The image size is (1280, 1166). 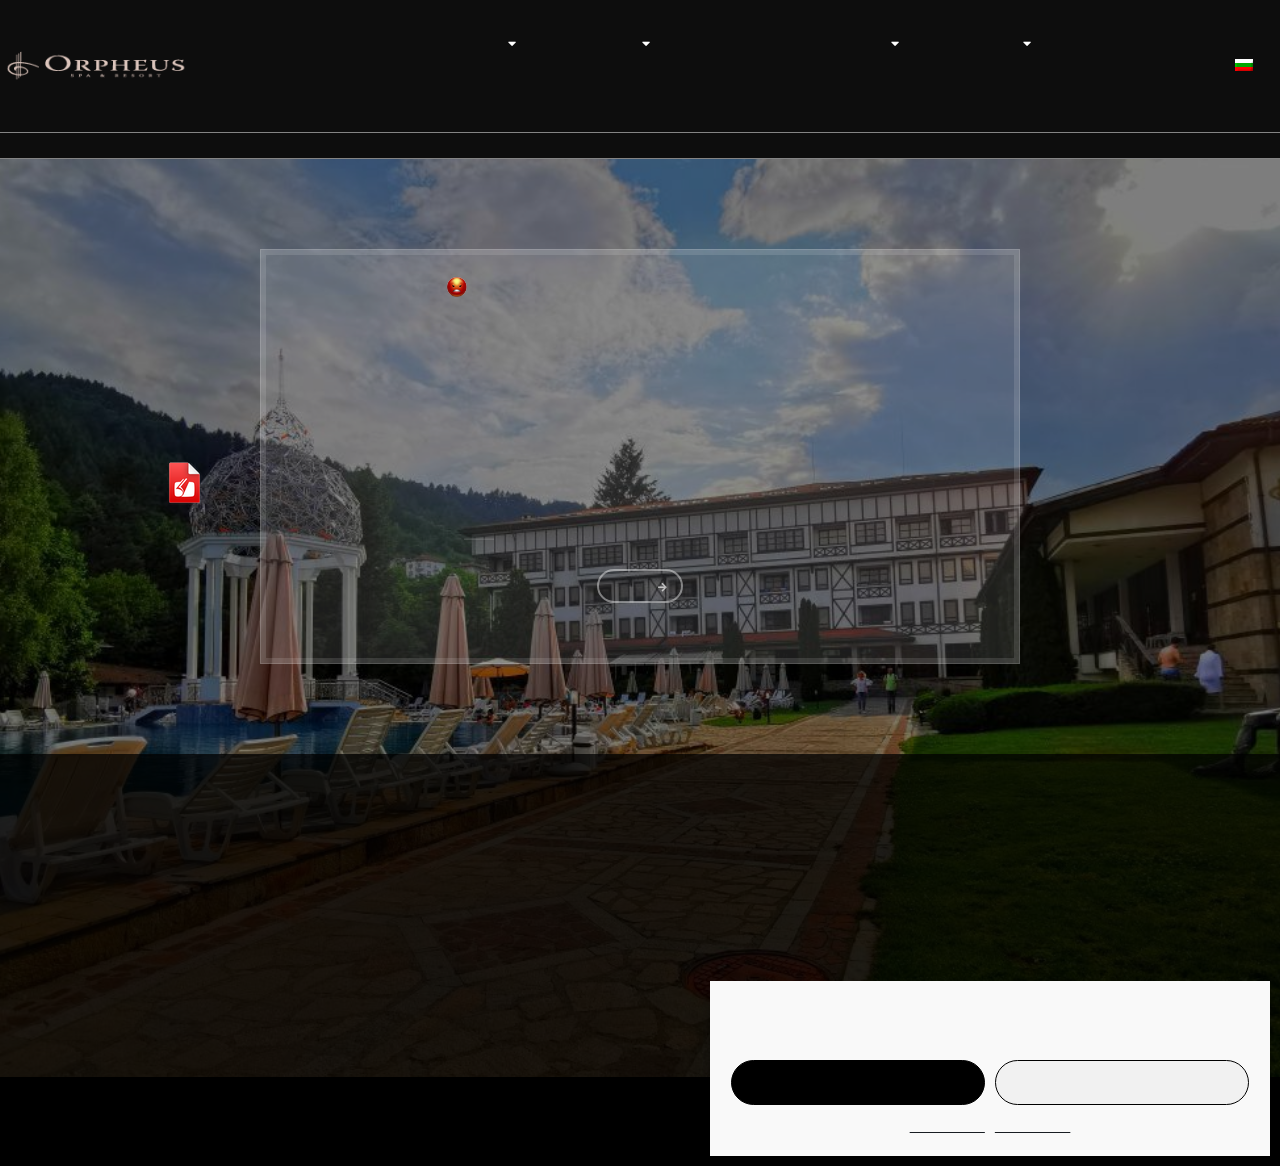 What do you see at coordinates (184, 483) in the screenshot?
I see `a postscript document file` at bounding box center [184, 483].